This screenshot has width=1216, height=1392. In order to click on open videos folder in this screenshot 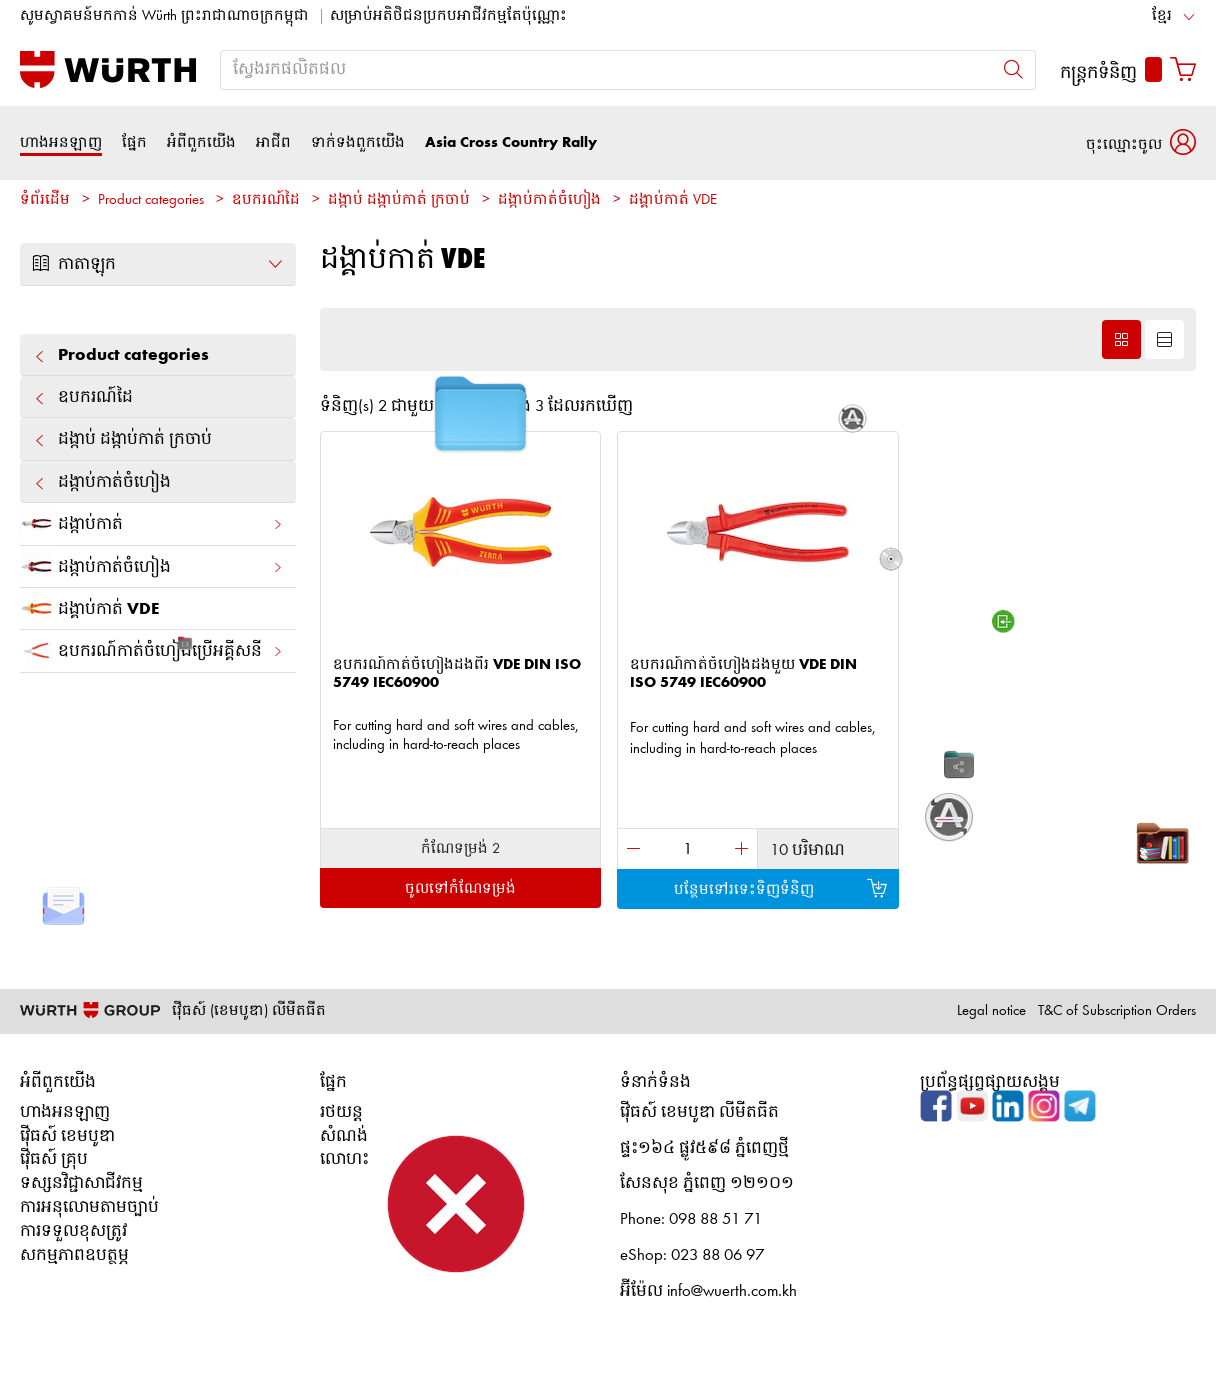, I will do `click(185, 643)`.